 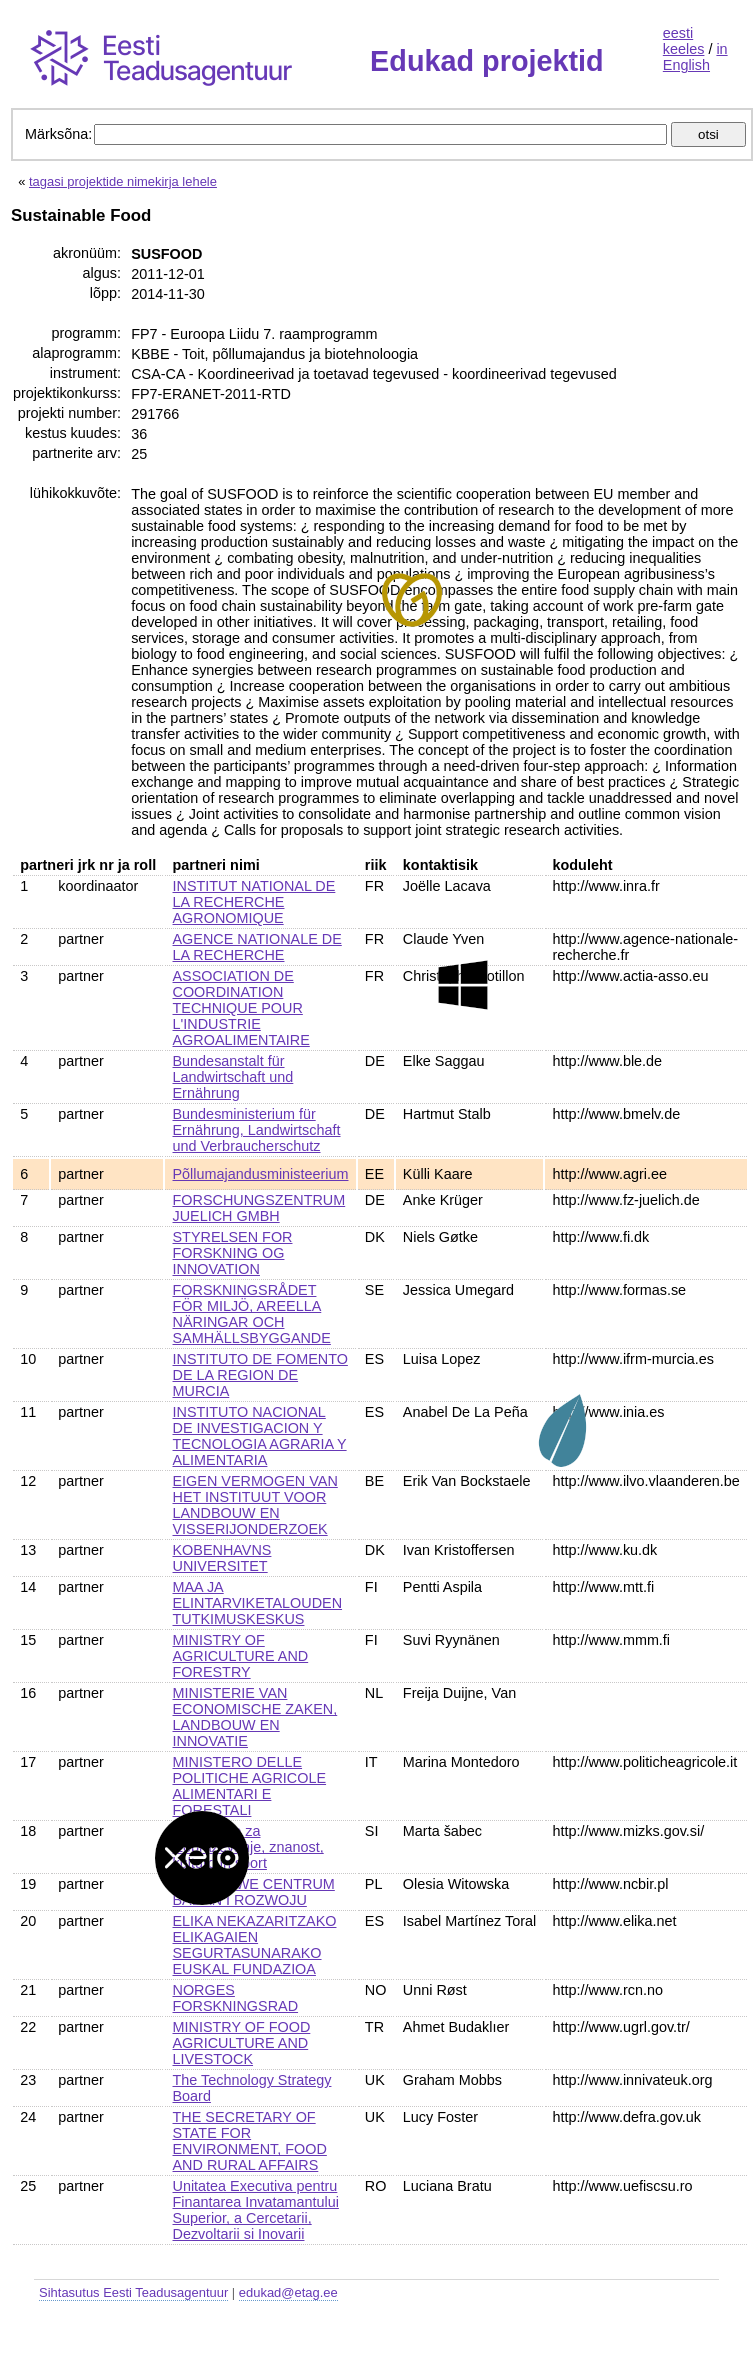 What do you see at coordinates (202, 1858) in the screenshot?
I see `open xero accounting software` at bounding box center [202, 1858].